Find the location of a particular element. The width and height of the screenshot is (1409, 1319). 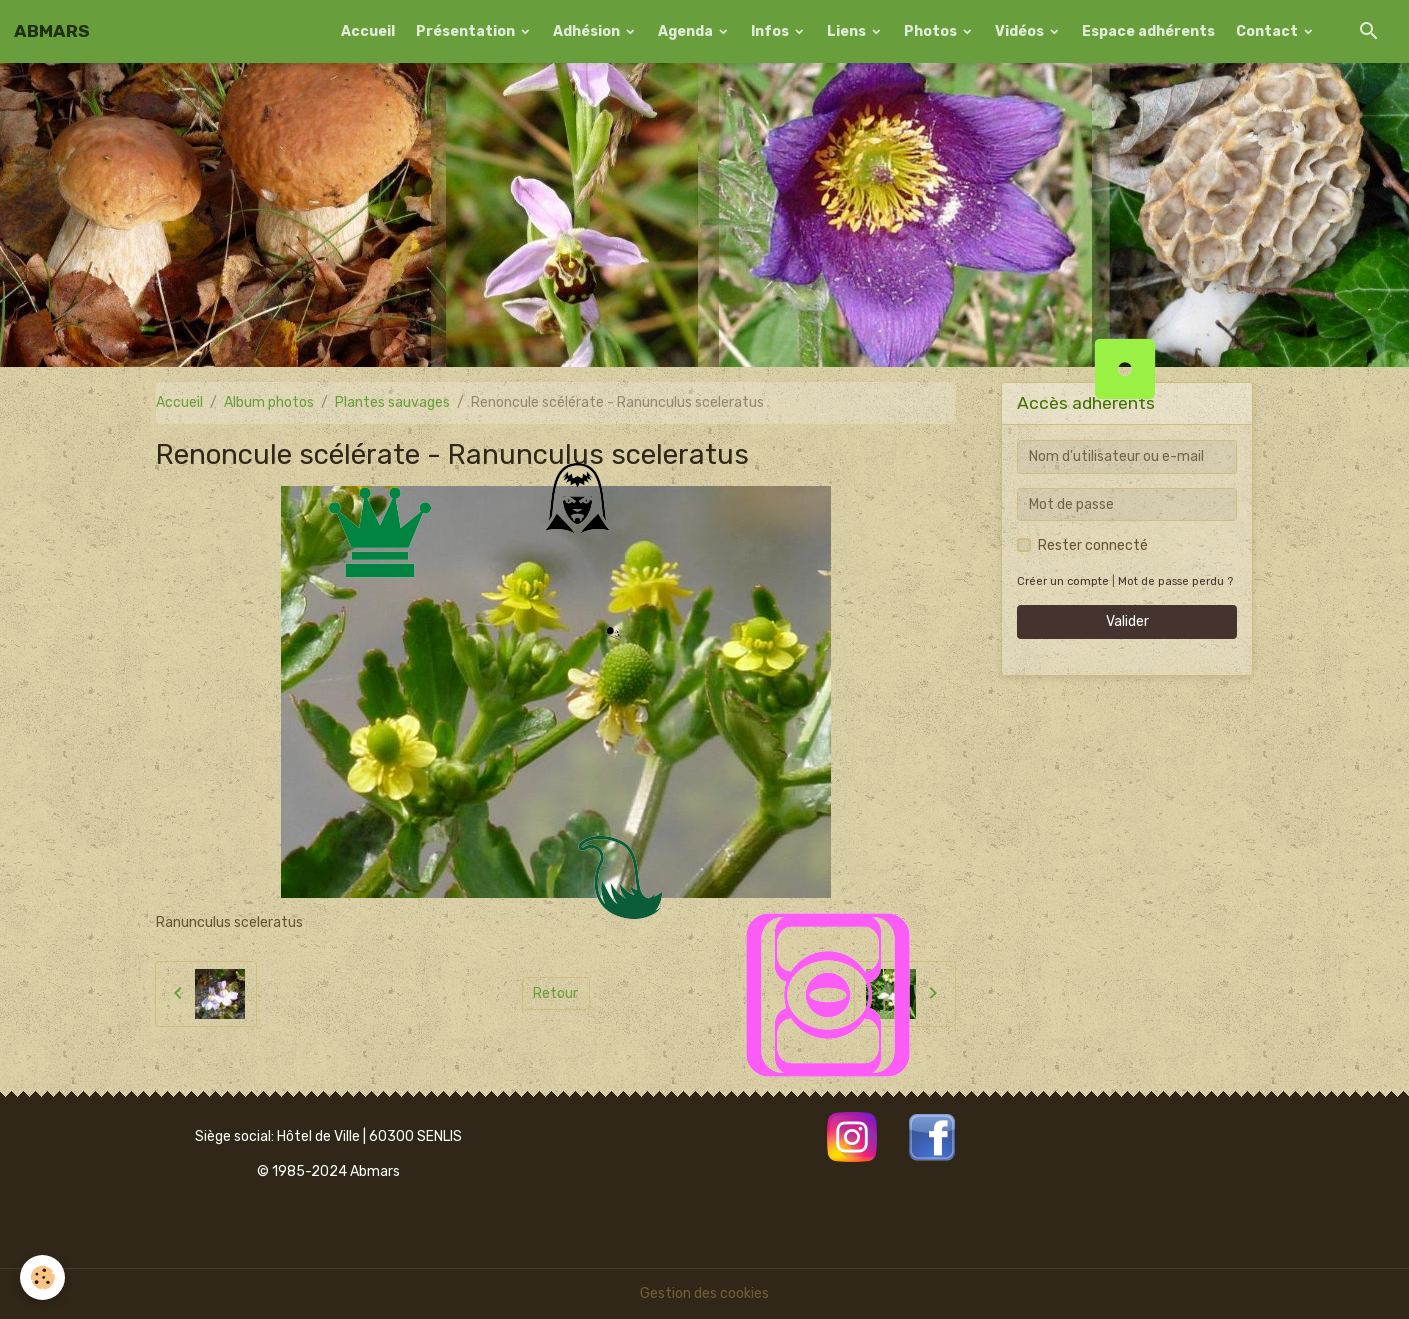

chess queen game piece is located at coordinates (380, 525).